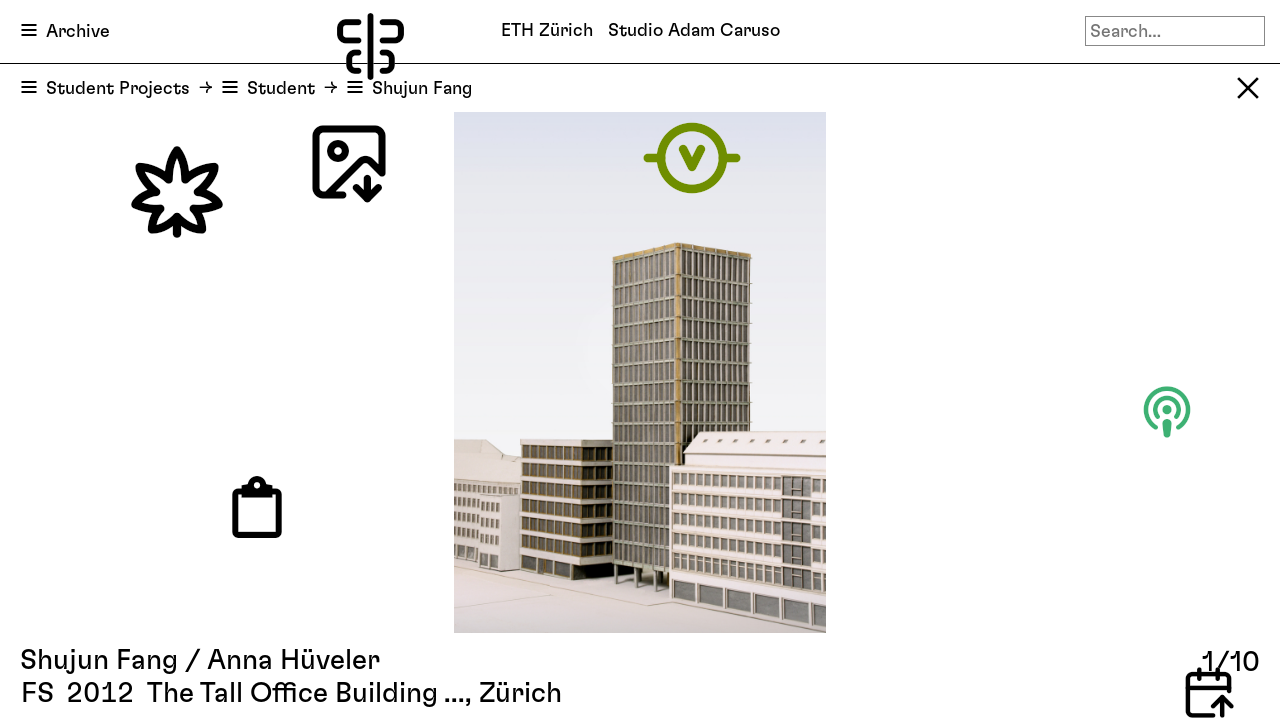  Describe the element at coordinates (177, 192) in the screenshot. I see `indicates cannabis-related content or products` at that location.